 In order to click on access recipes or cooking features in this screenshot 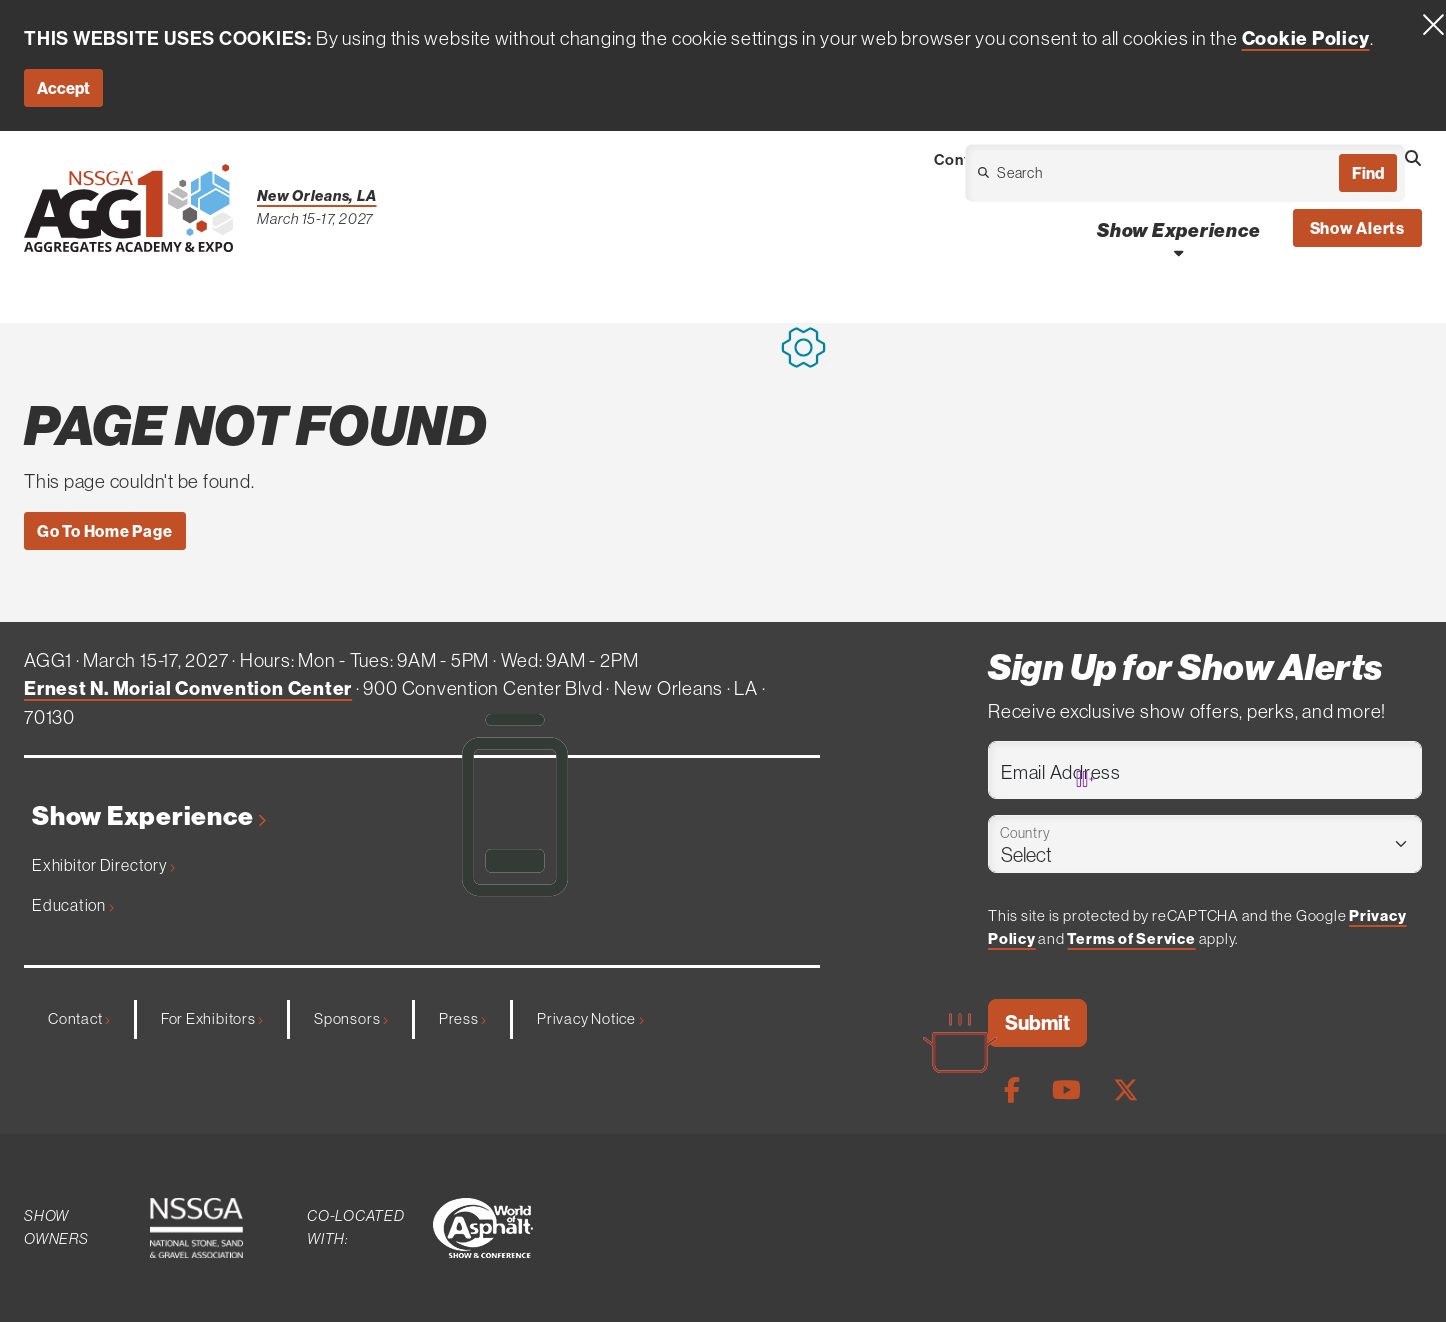, I will do `click(960, 1048)`.